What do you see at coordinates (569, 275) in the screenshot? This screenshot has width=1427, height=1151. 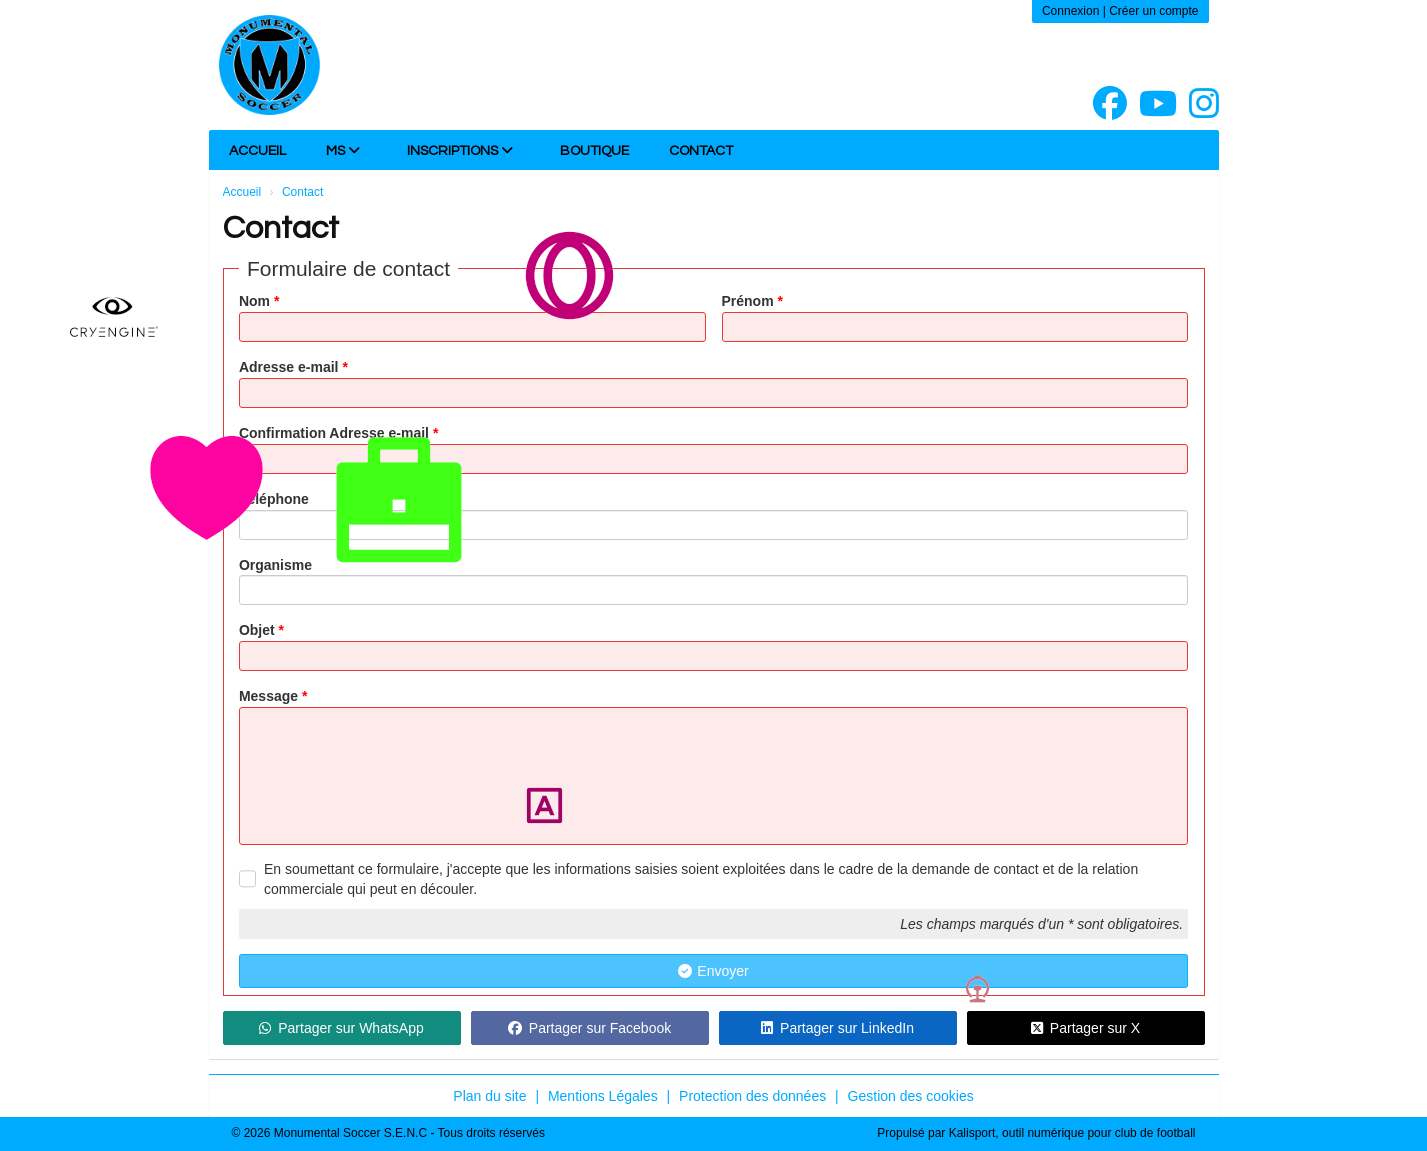 I see `open Opera browser` at bounding box center [569, 275].